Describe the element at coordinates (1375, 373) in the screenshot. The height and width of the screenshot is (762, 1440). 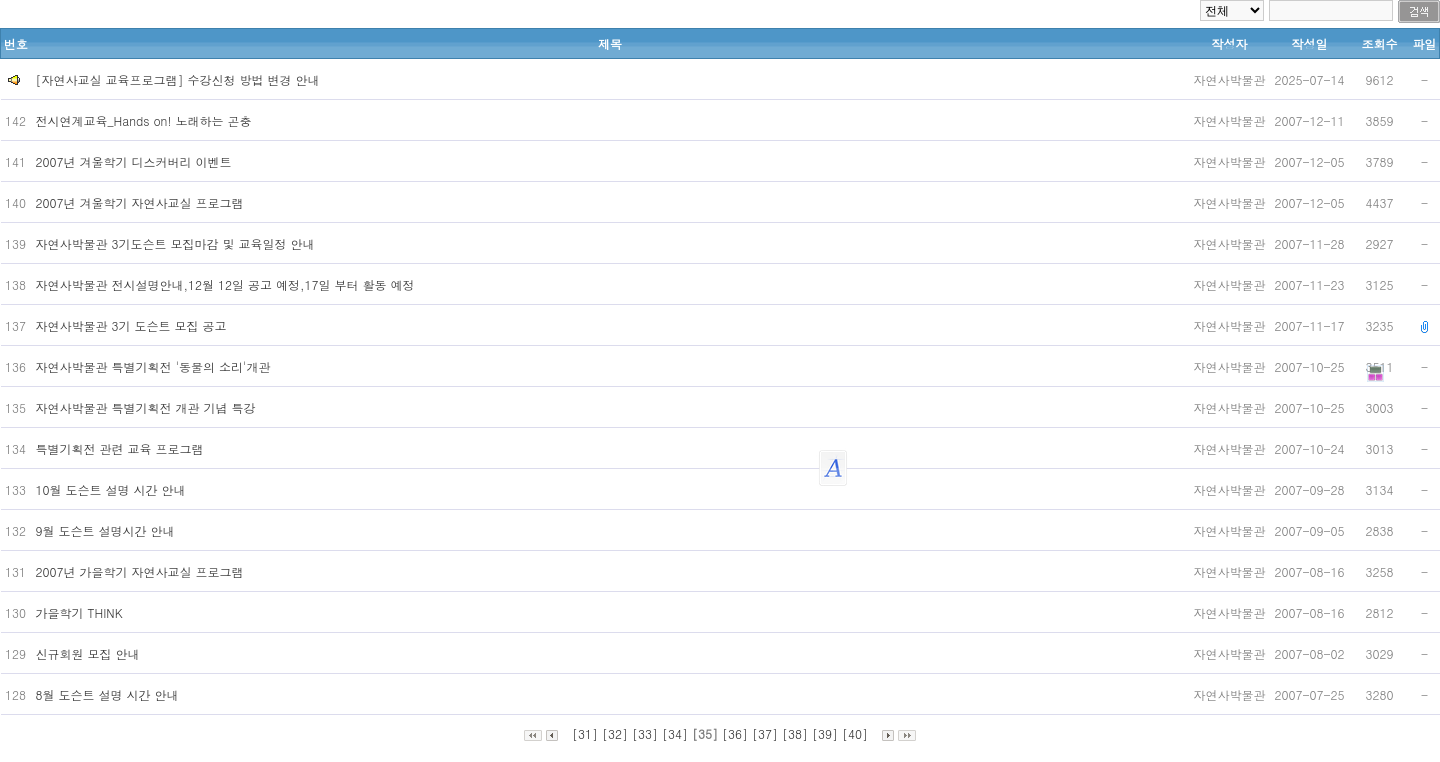
I see `select all items in the current view` at that location.